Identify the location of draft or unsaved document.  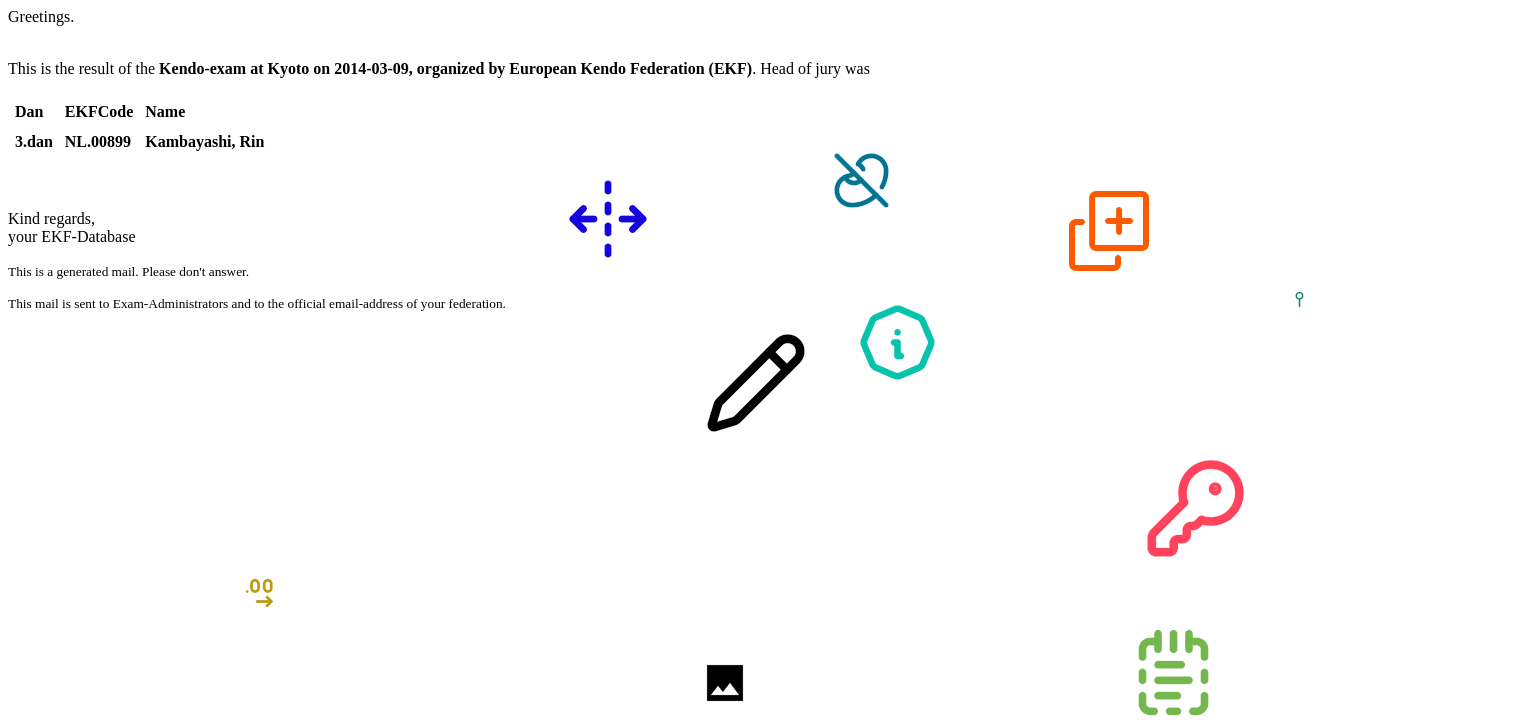
(1173, 672).